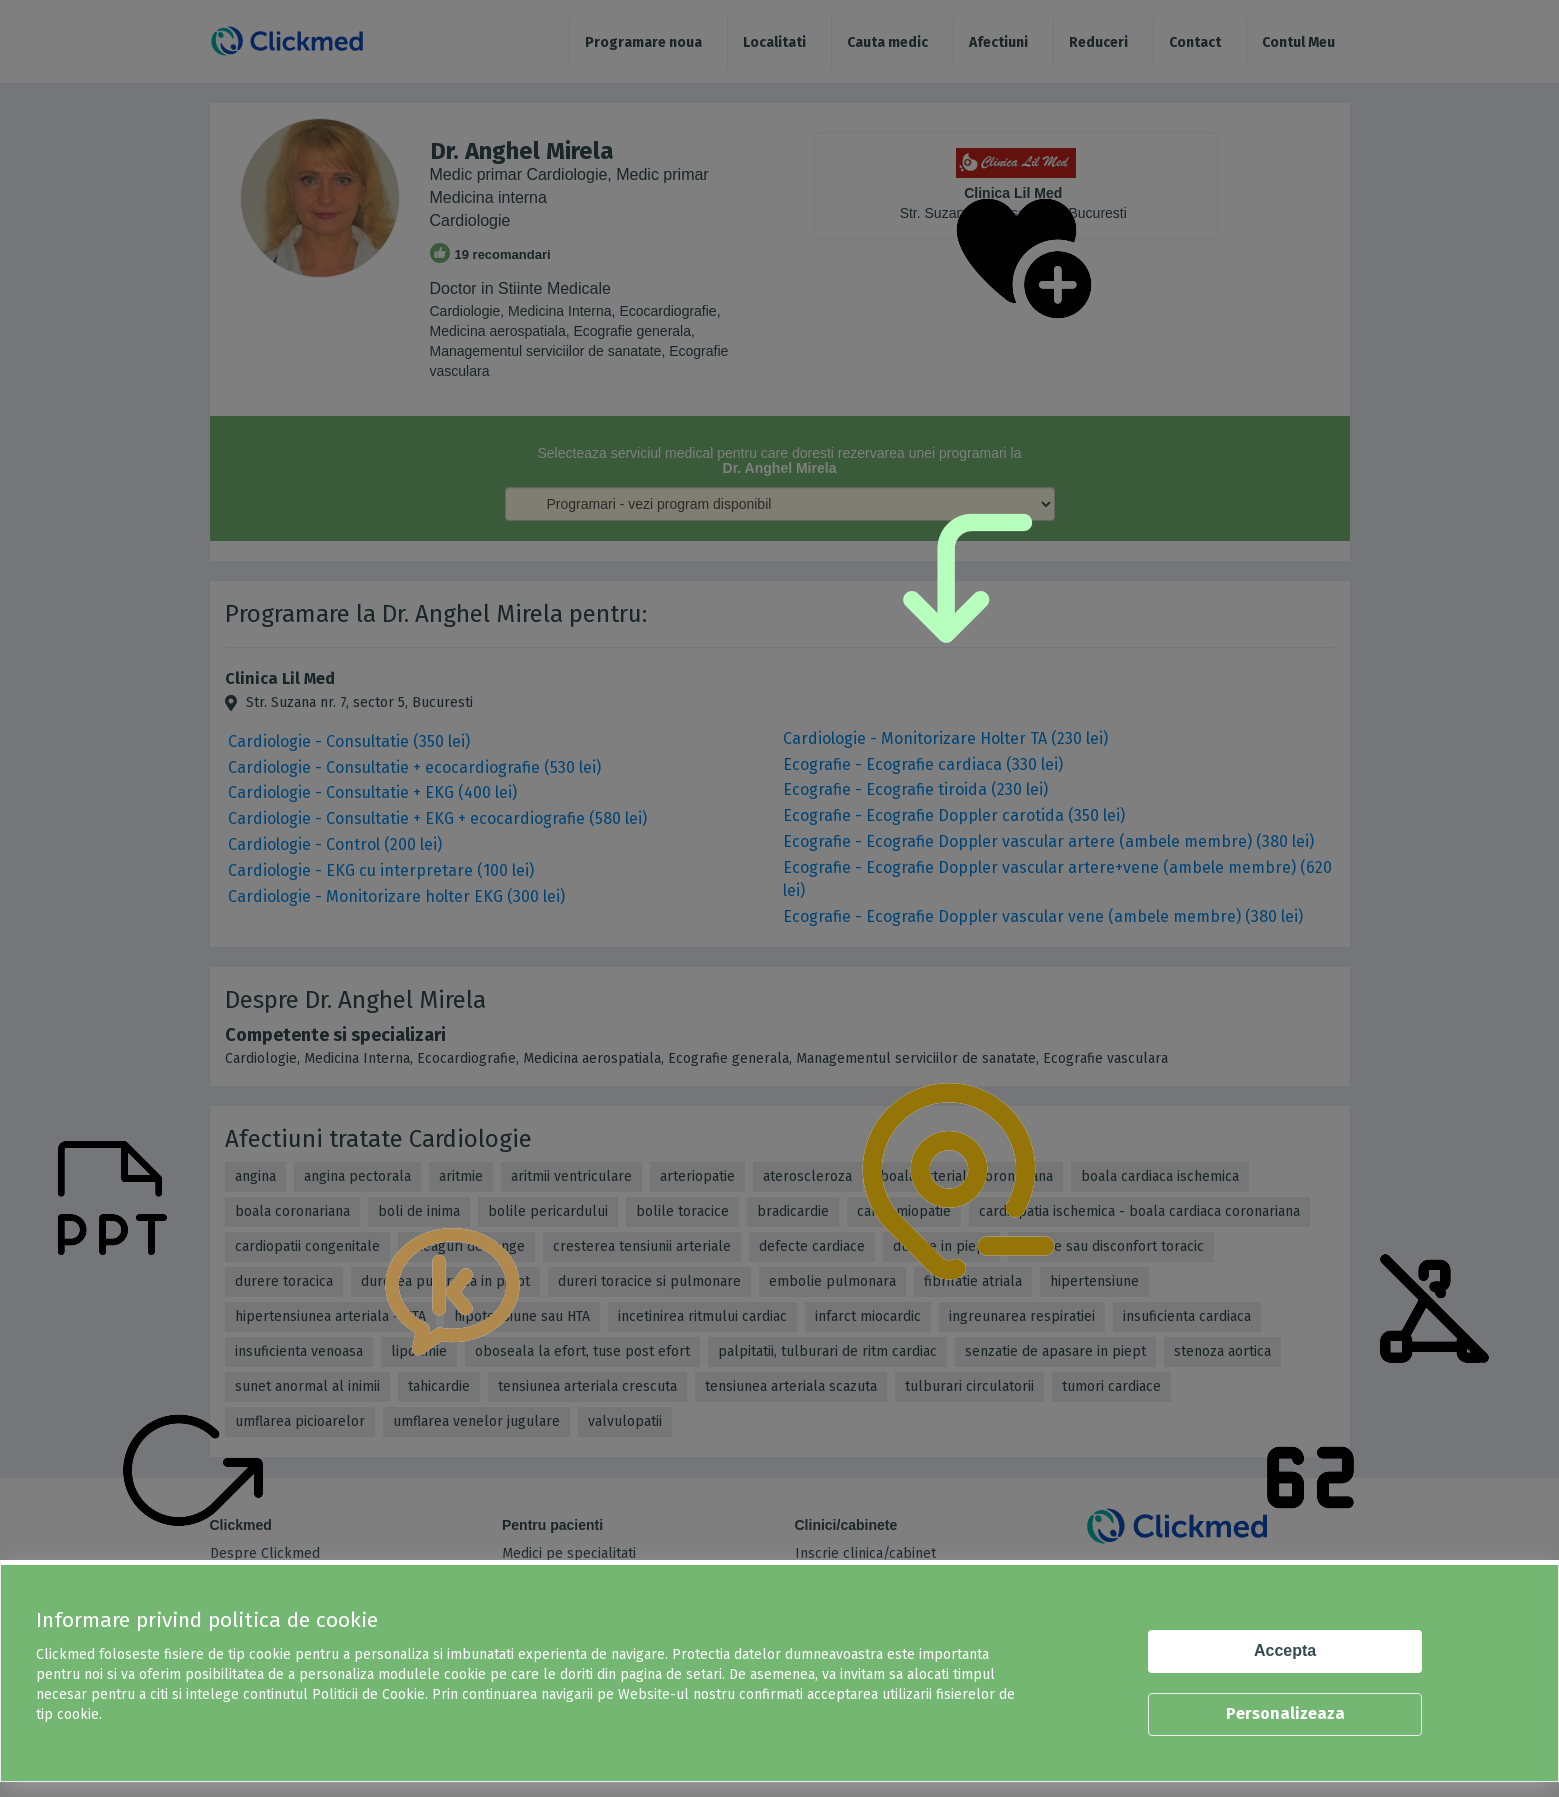 This screenshot has width=1559, height=1797. What do you see at coordinates (949, 1179) in the screenshot?
I see `remove a location pin from the map` at bounding box center [949, 1179].